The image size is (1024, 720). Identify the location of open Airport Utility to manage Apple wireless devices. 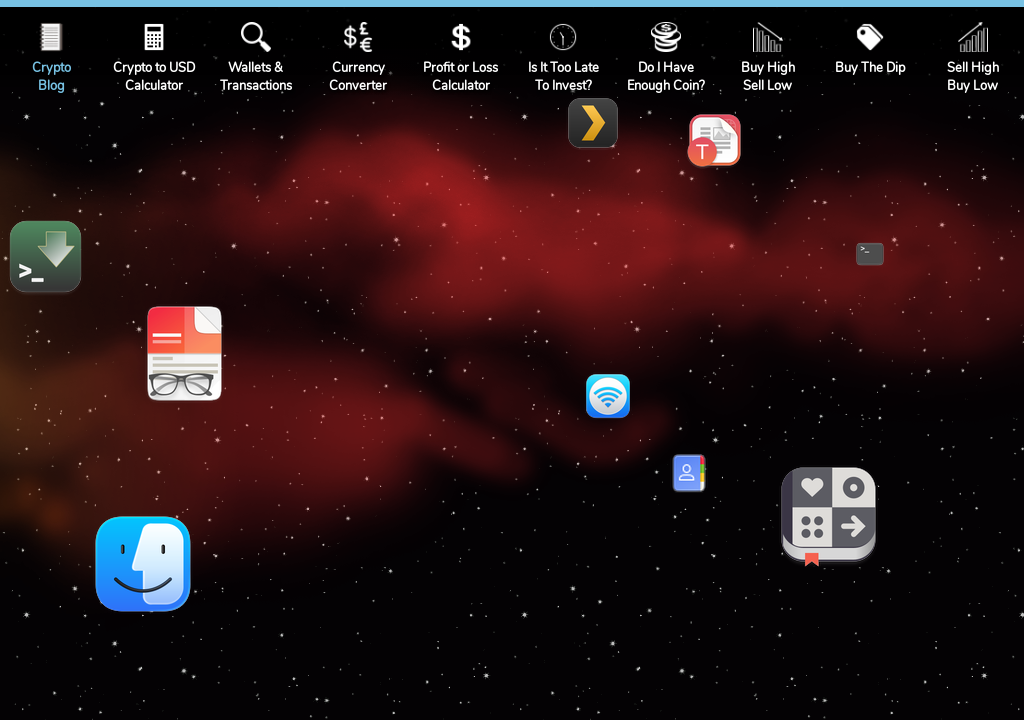
(608, 396).